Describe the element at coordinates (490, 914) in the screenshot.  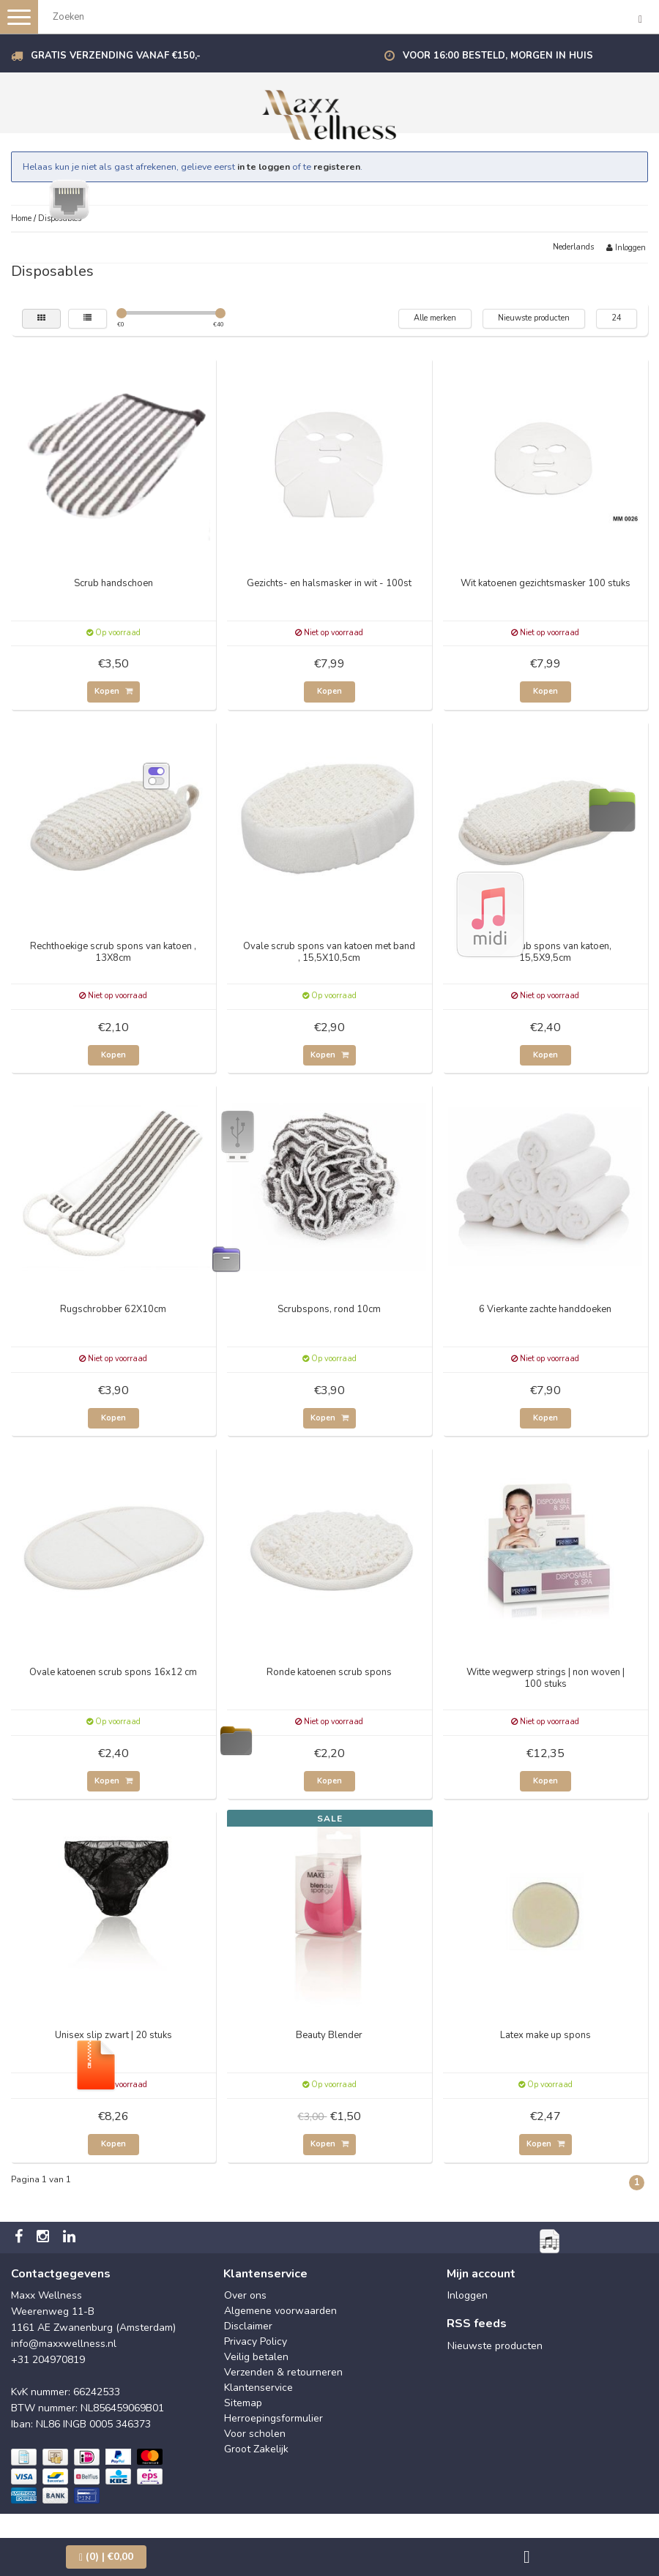
I see `a midi audio file` at that location.